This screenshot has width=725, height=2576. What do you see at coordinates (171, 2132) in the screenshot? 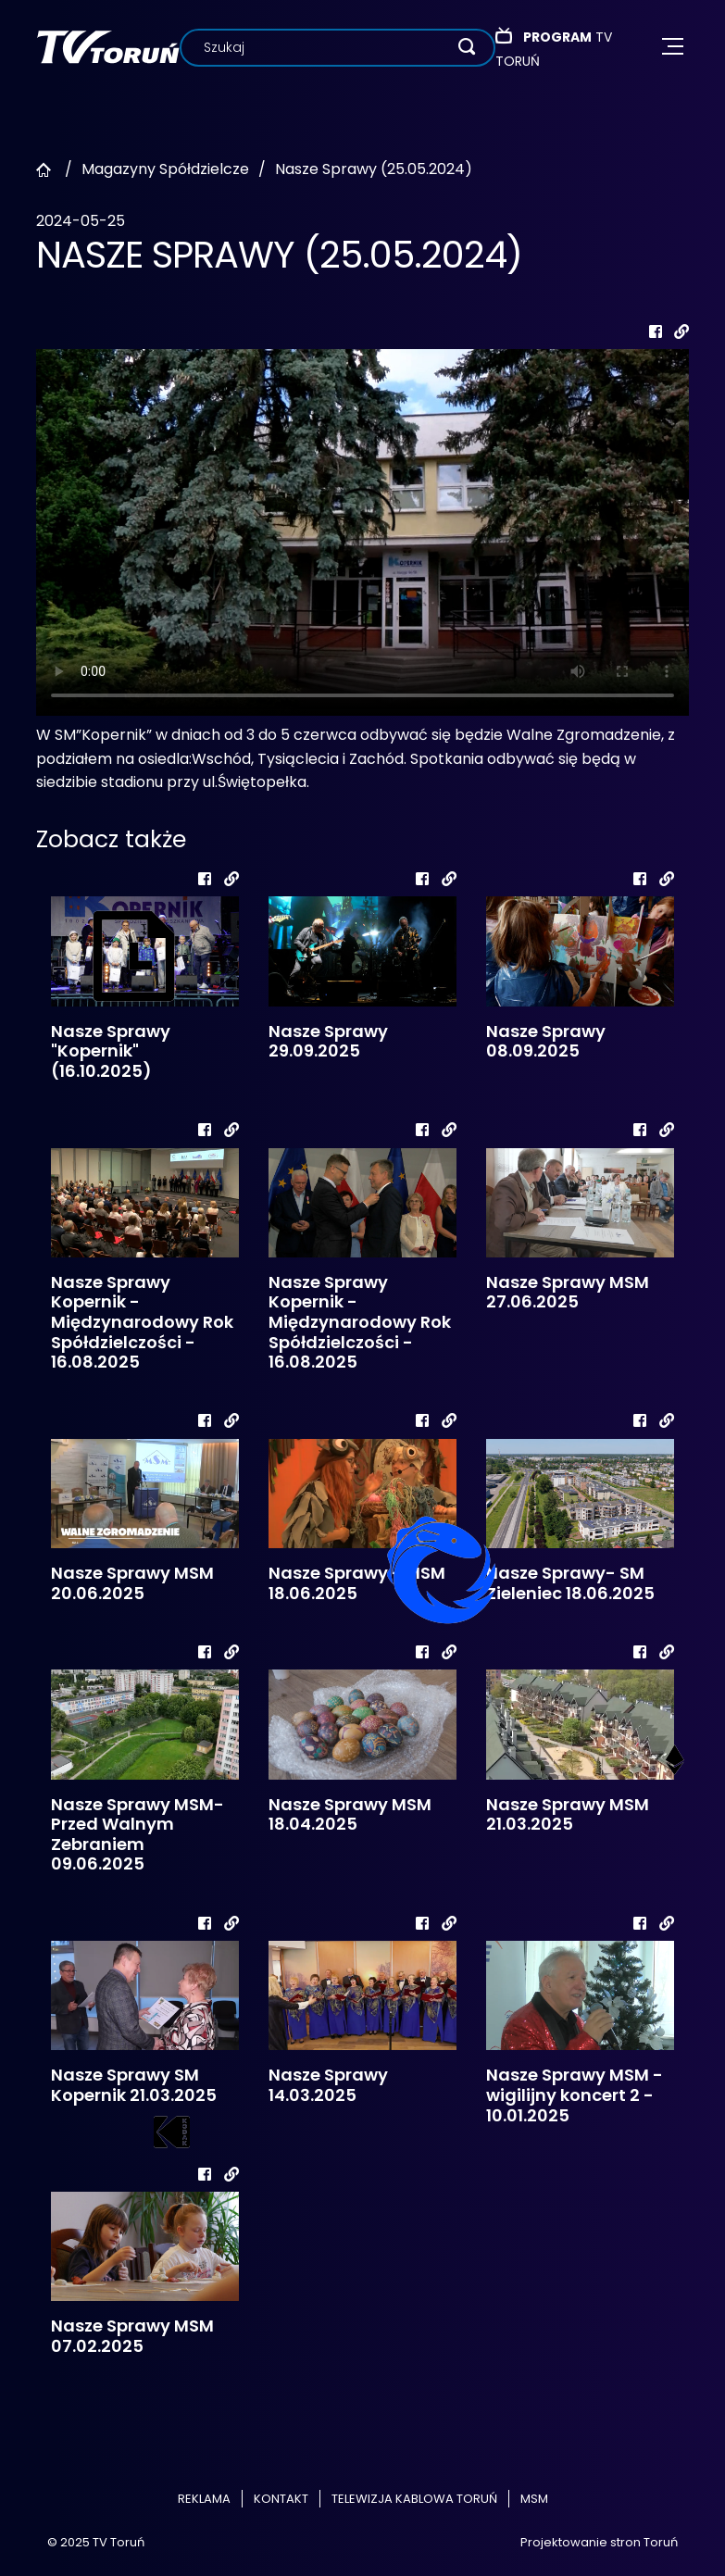
I see `Kodak brand logo` at bounding box center [171, 2132].